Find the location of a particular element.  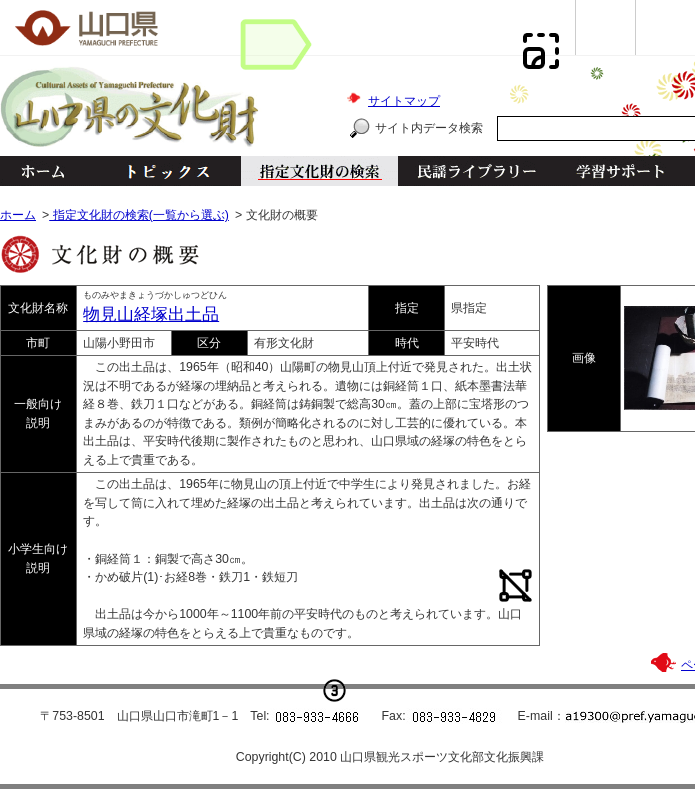

step 3 in a multi-step process is located at coordinates (334, 690).